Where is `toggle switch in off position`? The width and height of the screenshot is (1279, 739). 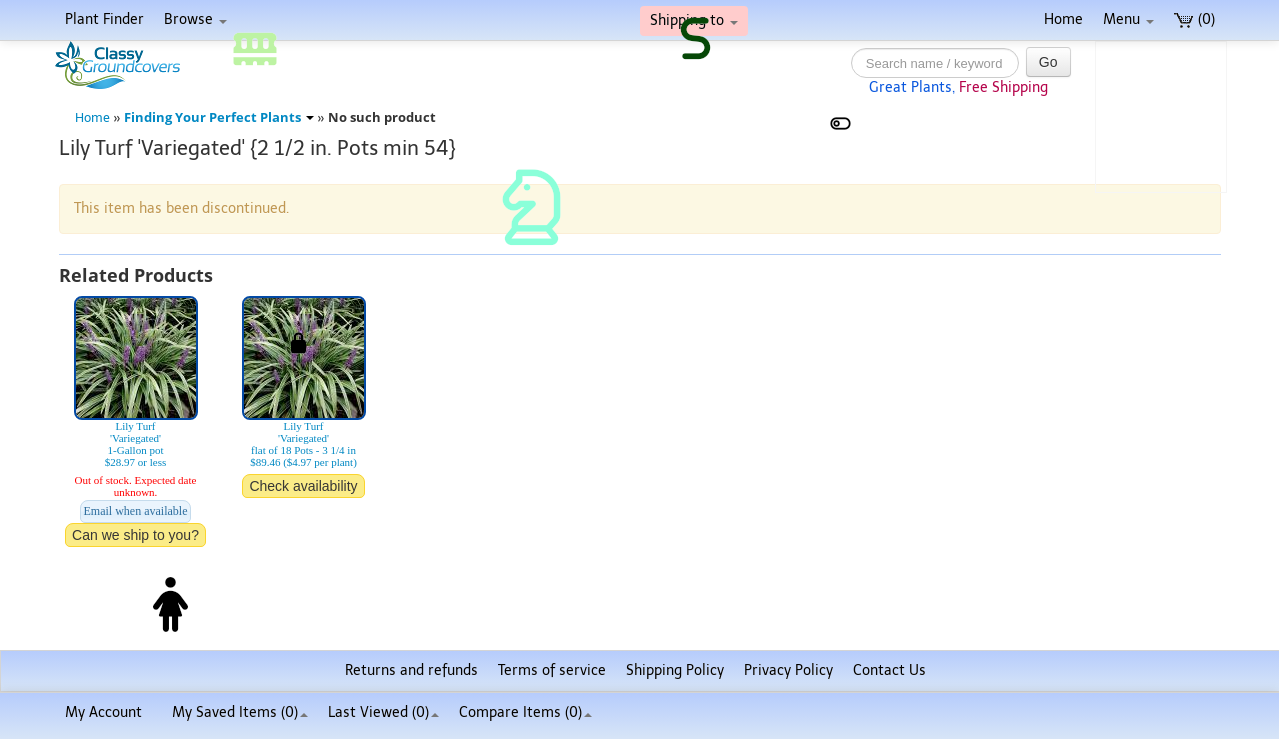
toggle switch in off position is located at coordinates (840, 123).